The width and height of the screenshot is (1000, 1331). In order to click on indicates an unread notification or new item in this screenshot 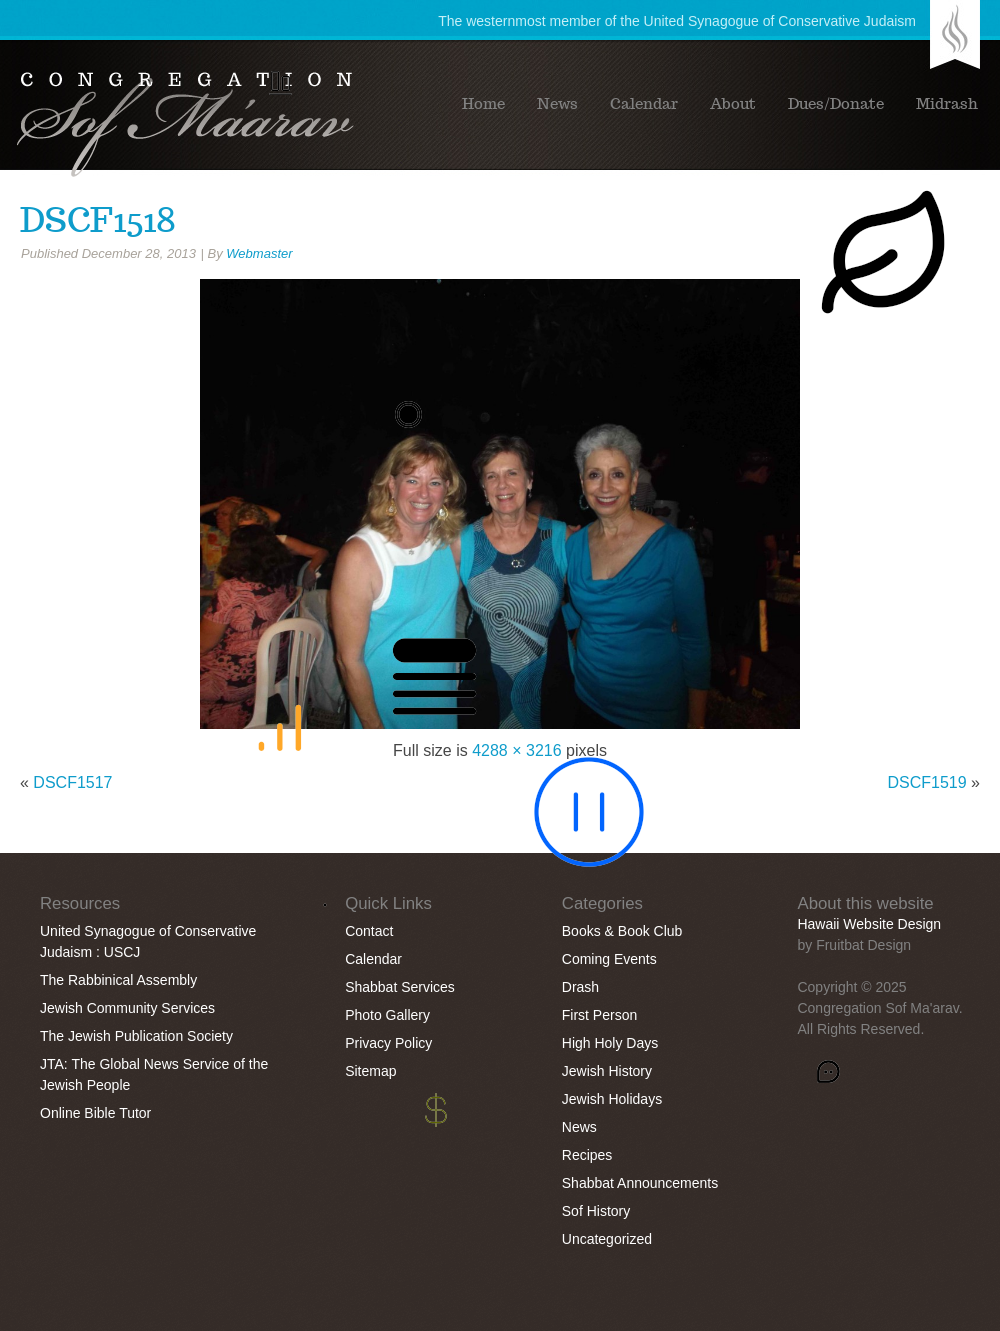, I will do `click(325, 905)`.